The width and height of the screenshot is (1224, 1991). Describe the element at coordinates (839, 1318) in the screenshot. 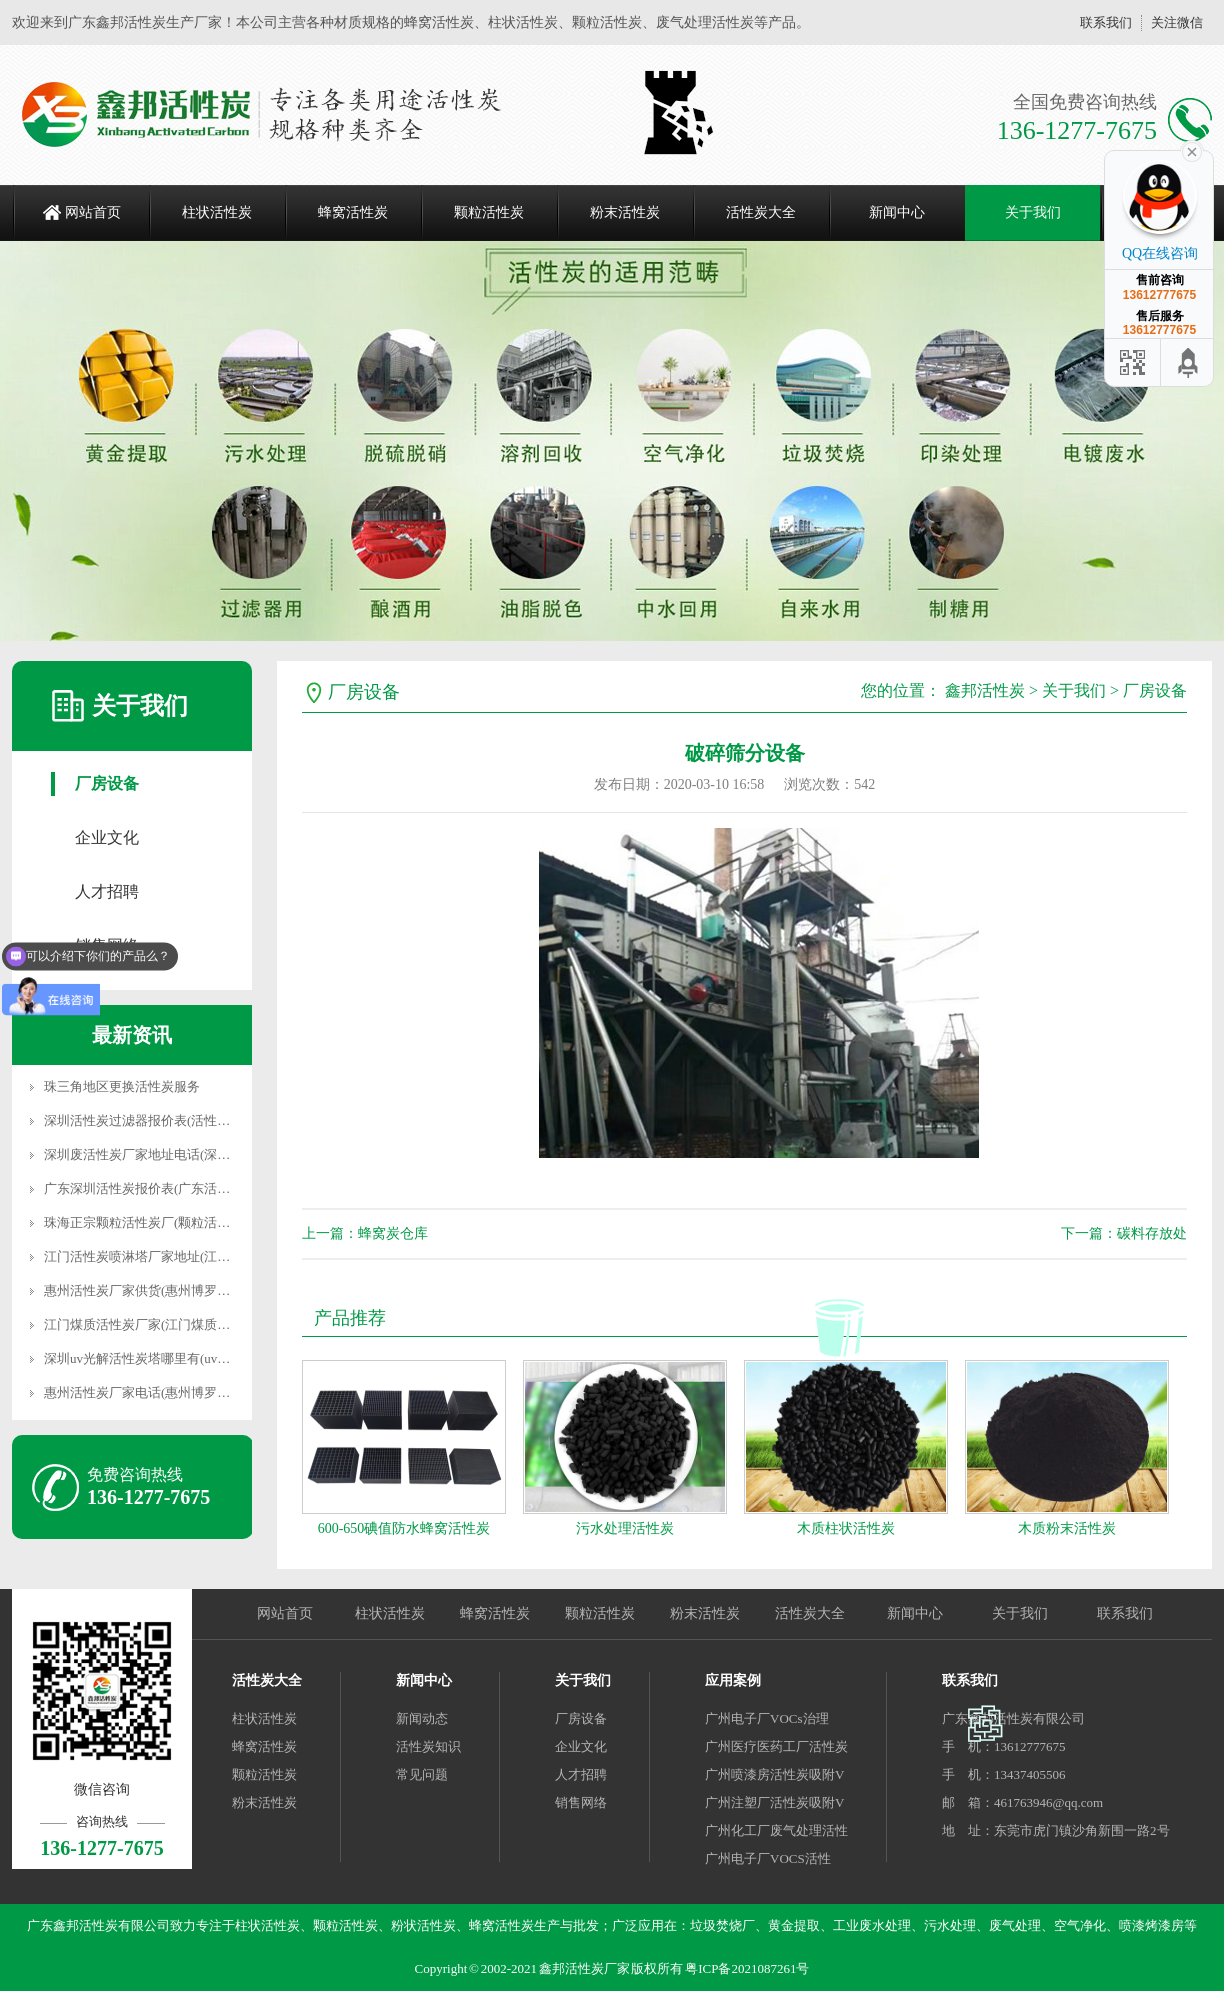

I see `empty trash or recycle bin` at that location.